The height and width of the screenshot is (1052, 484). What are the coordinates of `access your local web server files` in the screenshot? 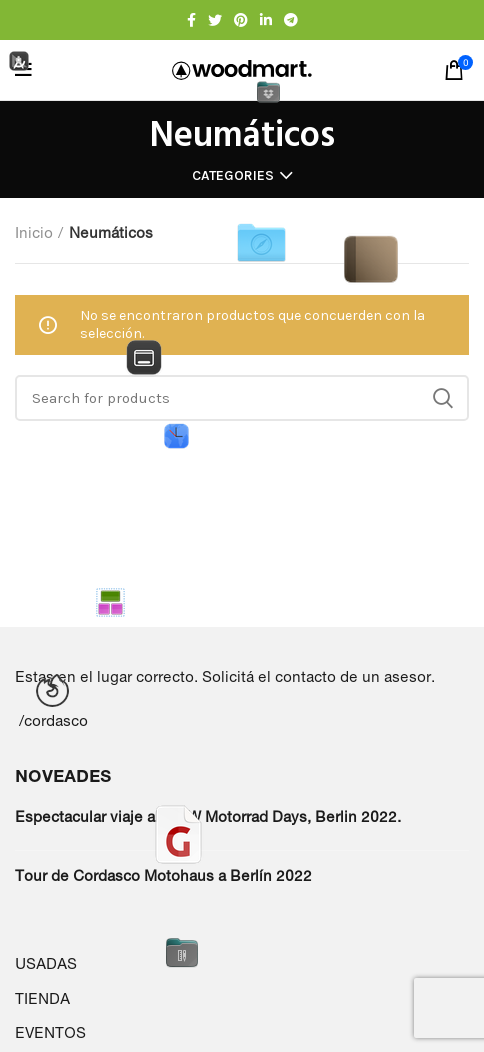 It's located at (261, 242).